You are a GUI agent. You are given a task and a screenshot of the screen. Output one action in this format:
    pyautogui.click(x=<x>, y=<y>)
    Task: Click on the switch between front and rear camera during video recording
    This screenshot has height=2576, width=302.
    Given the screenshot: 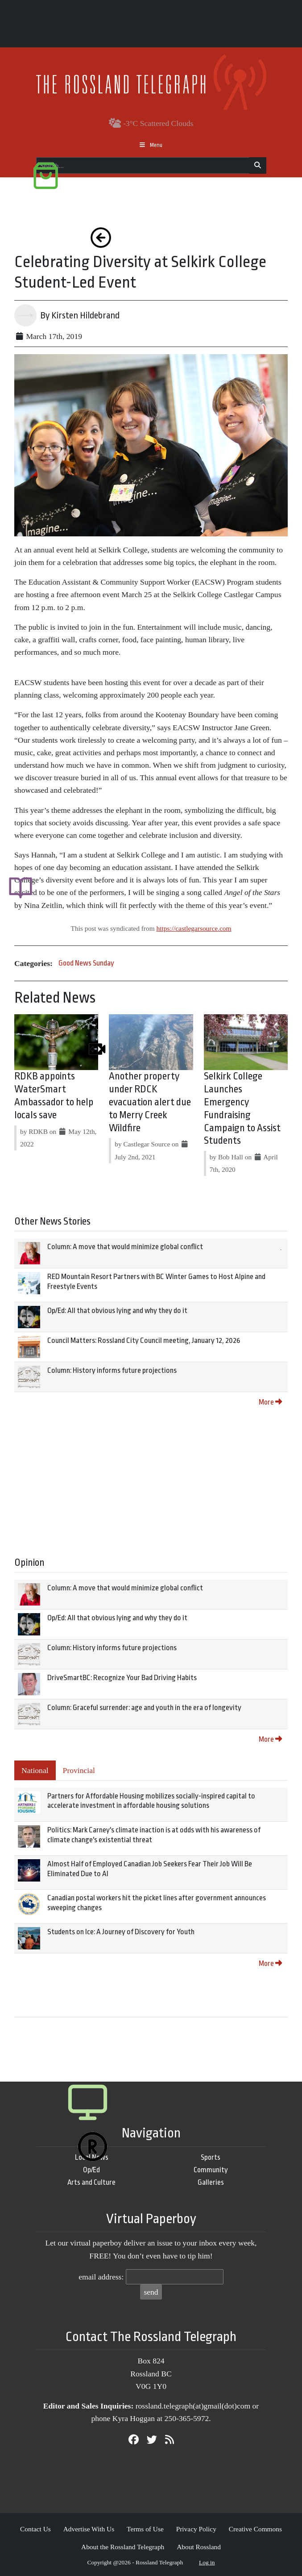 What is the action you would take?
    pyautogui.click(x=97, y=1049)
    